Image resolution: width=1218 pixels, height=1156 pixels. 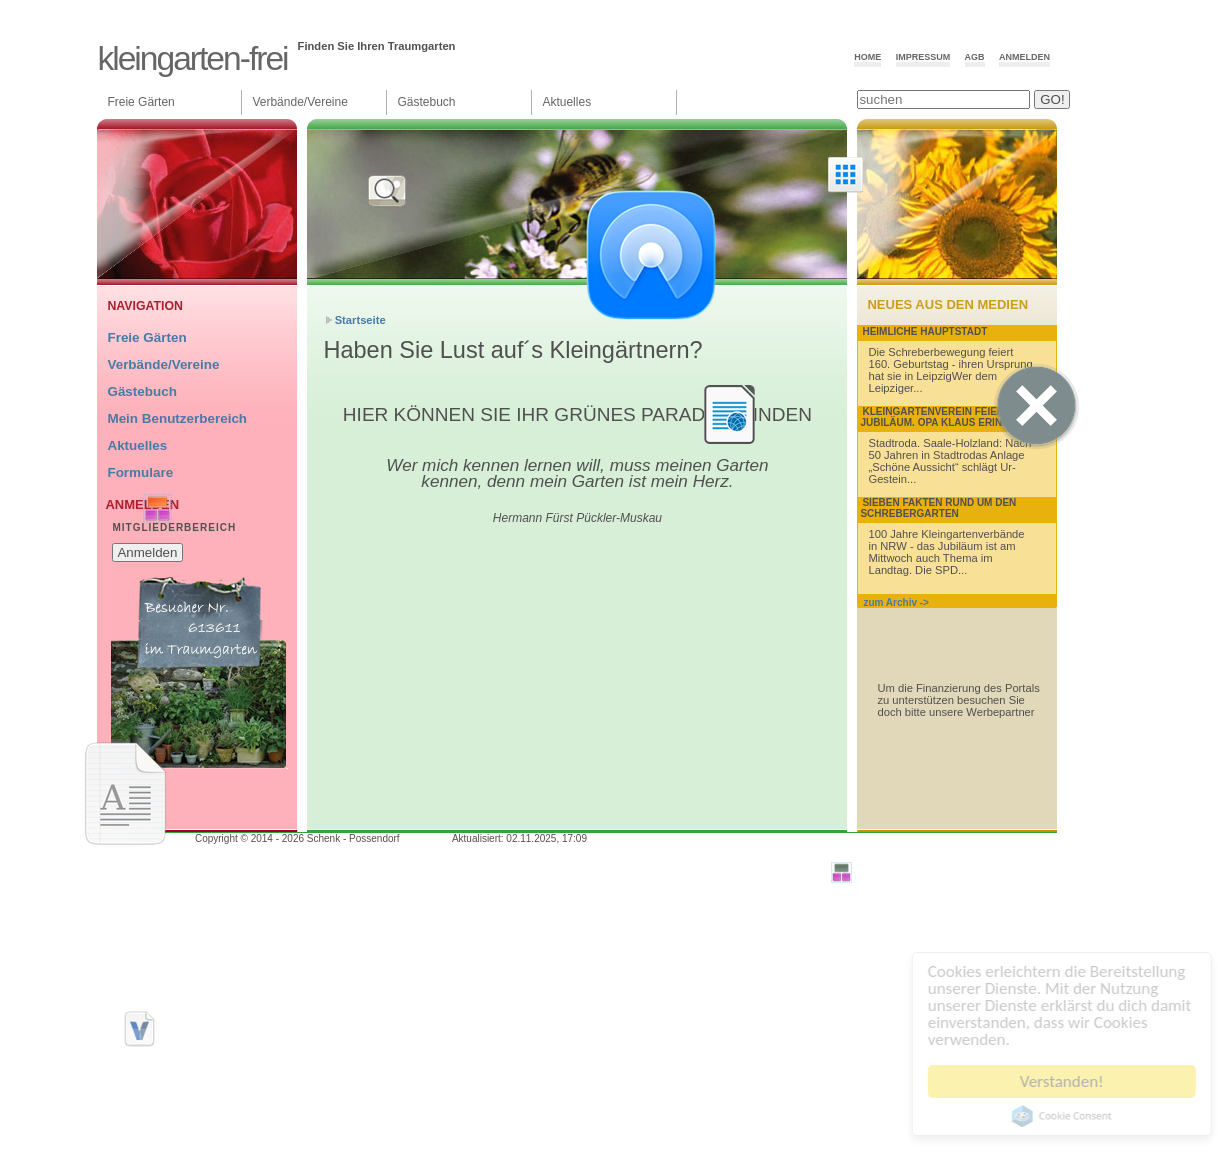 What do you see at coordinates (651, 255) in the screenshot?
I see `open airdrop to share files with nearby devices` at bounding box center [651, 255].